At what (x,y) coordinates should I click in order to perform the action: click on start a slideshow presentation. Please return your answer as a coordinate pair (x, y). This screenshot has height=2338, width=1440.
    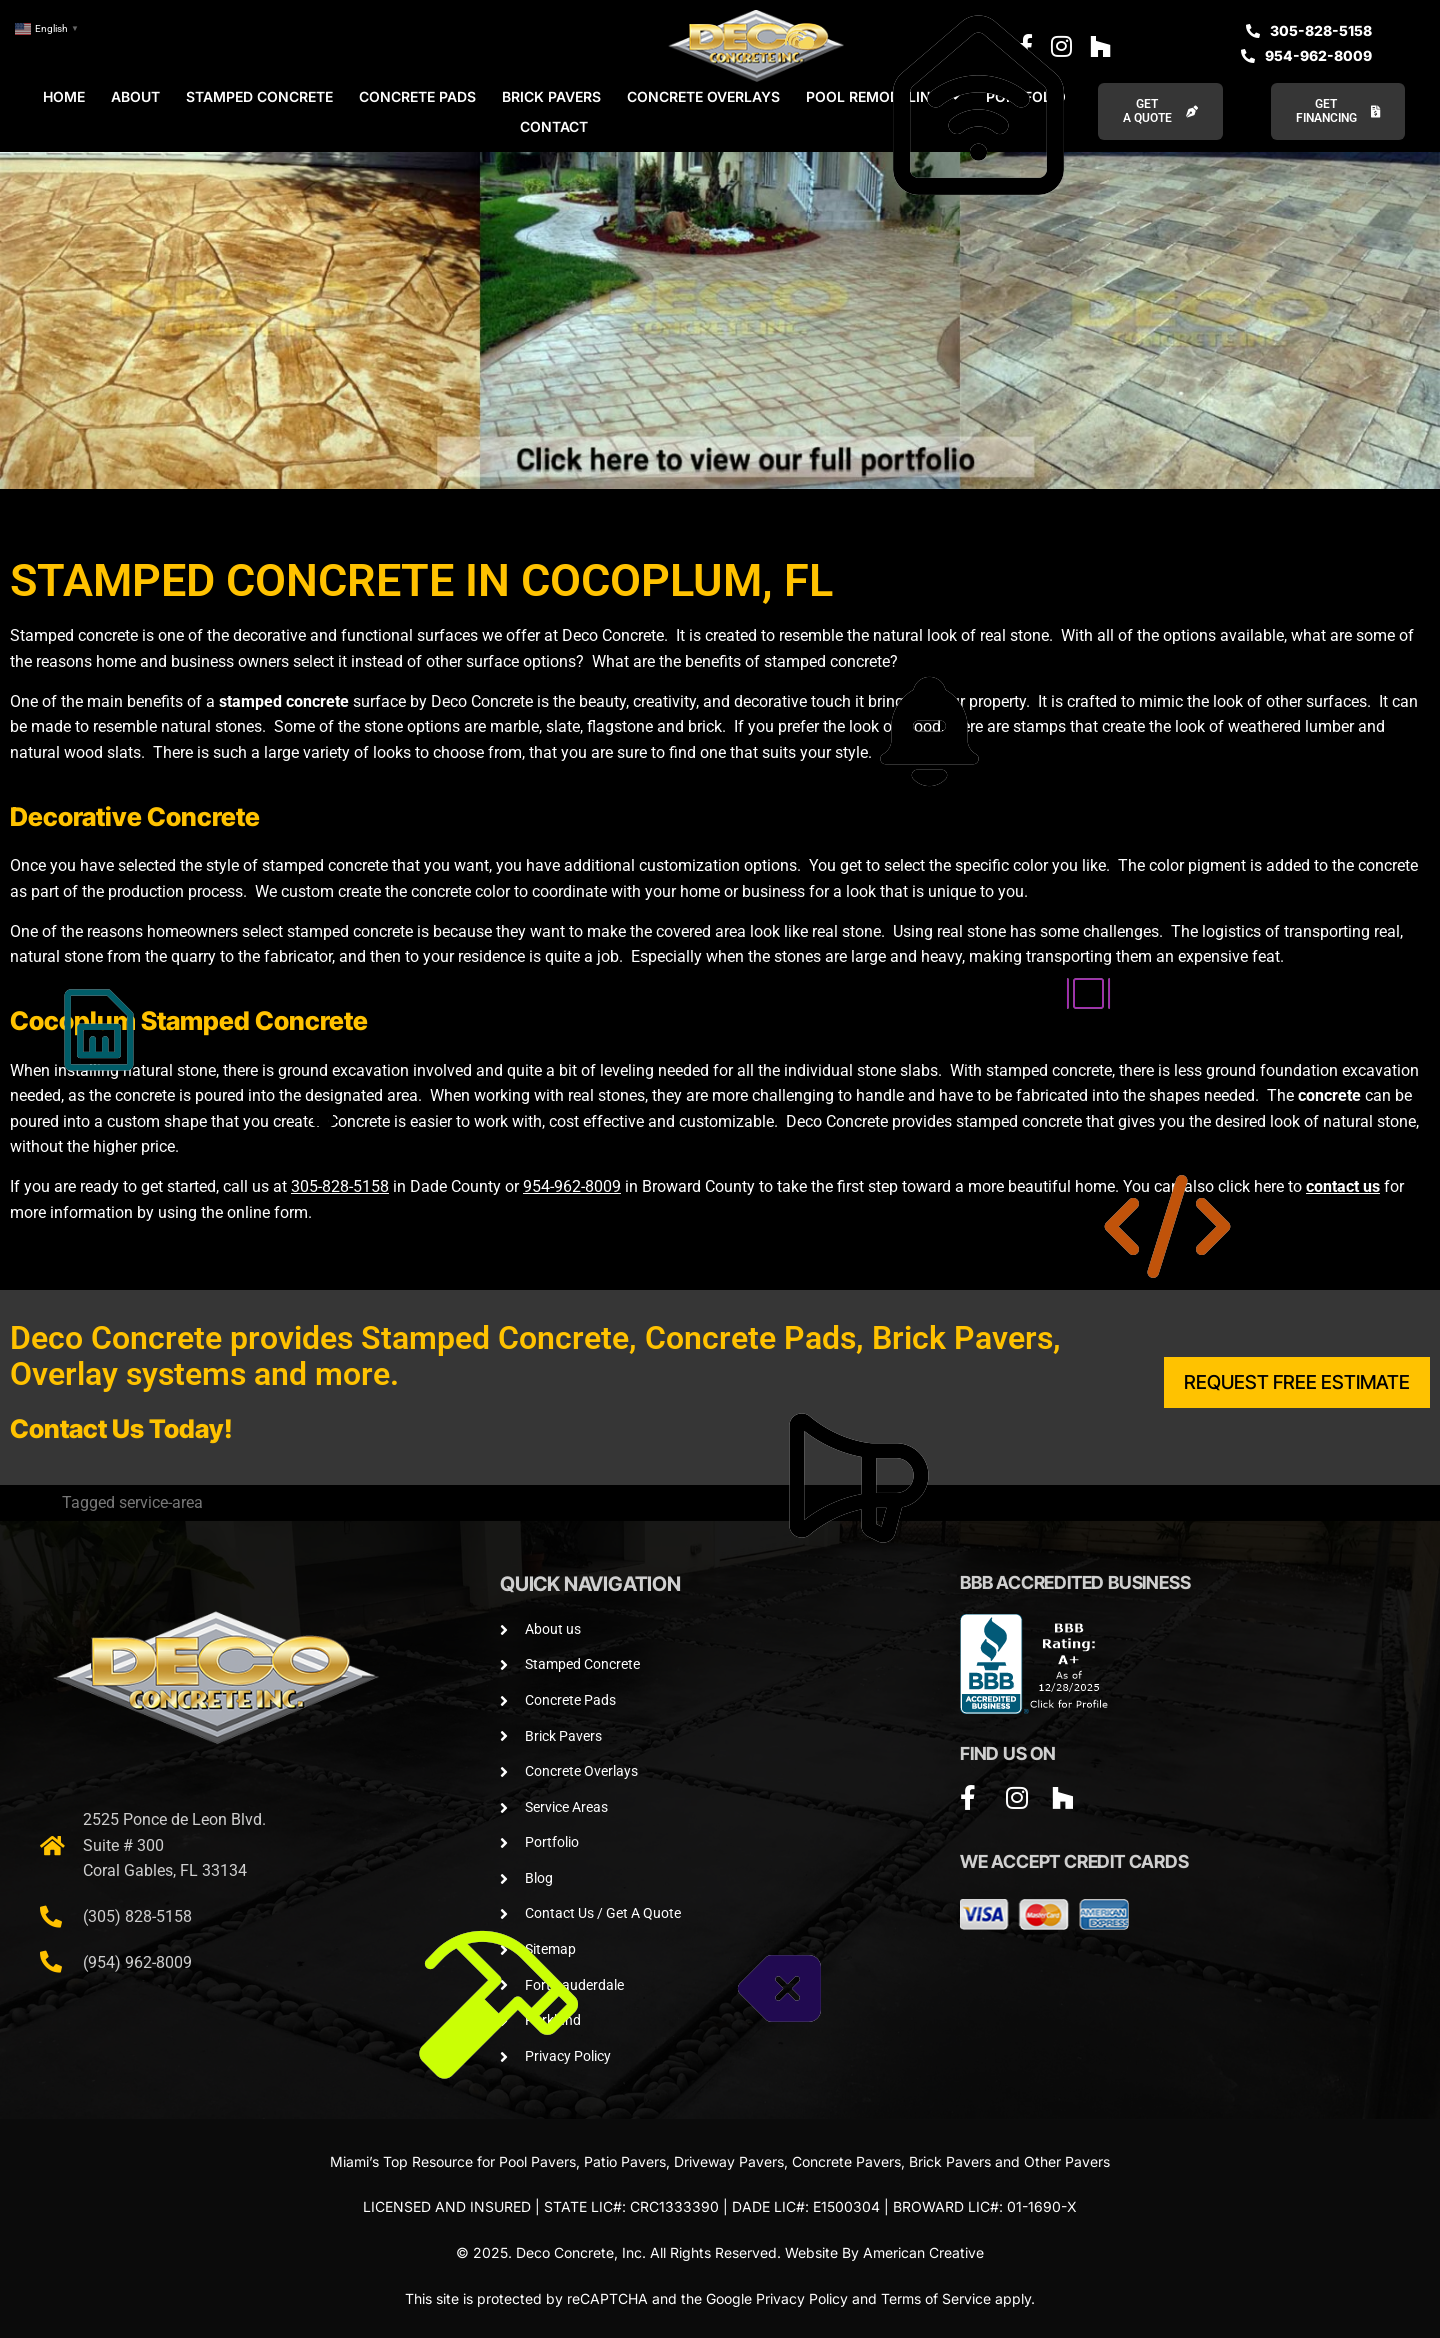
    Looking at the image, I should click on (1088, 993).